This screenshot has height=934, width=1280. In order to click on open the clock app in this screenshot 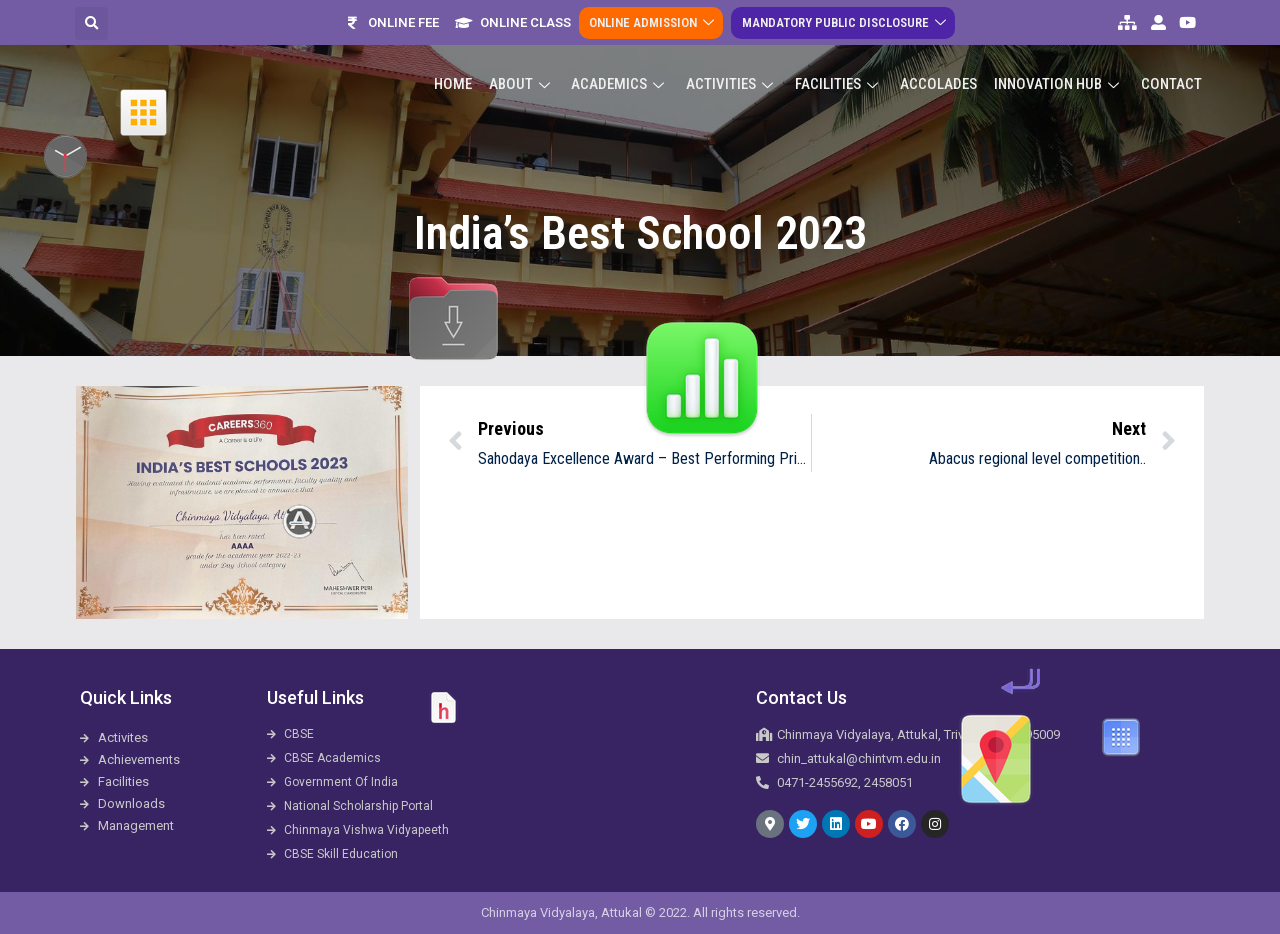, I will do `click(65, 156)`.